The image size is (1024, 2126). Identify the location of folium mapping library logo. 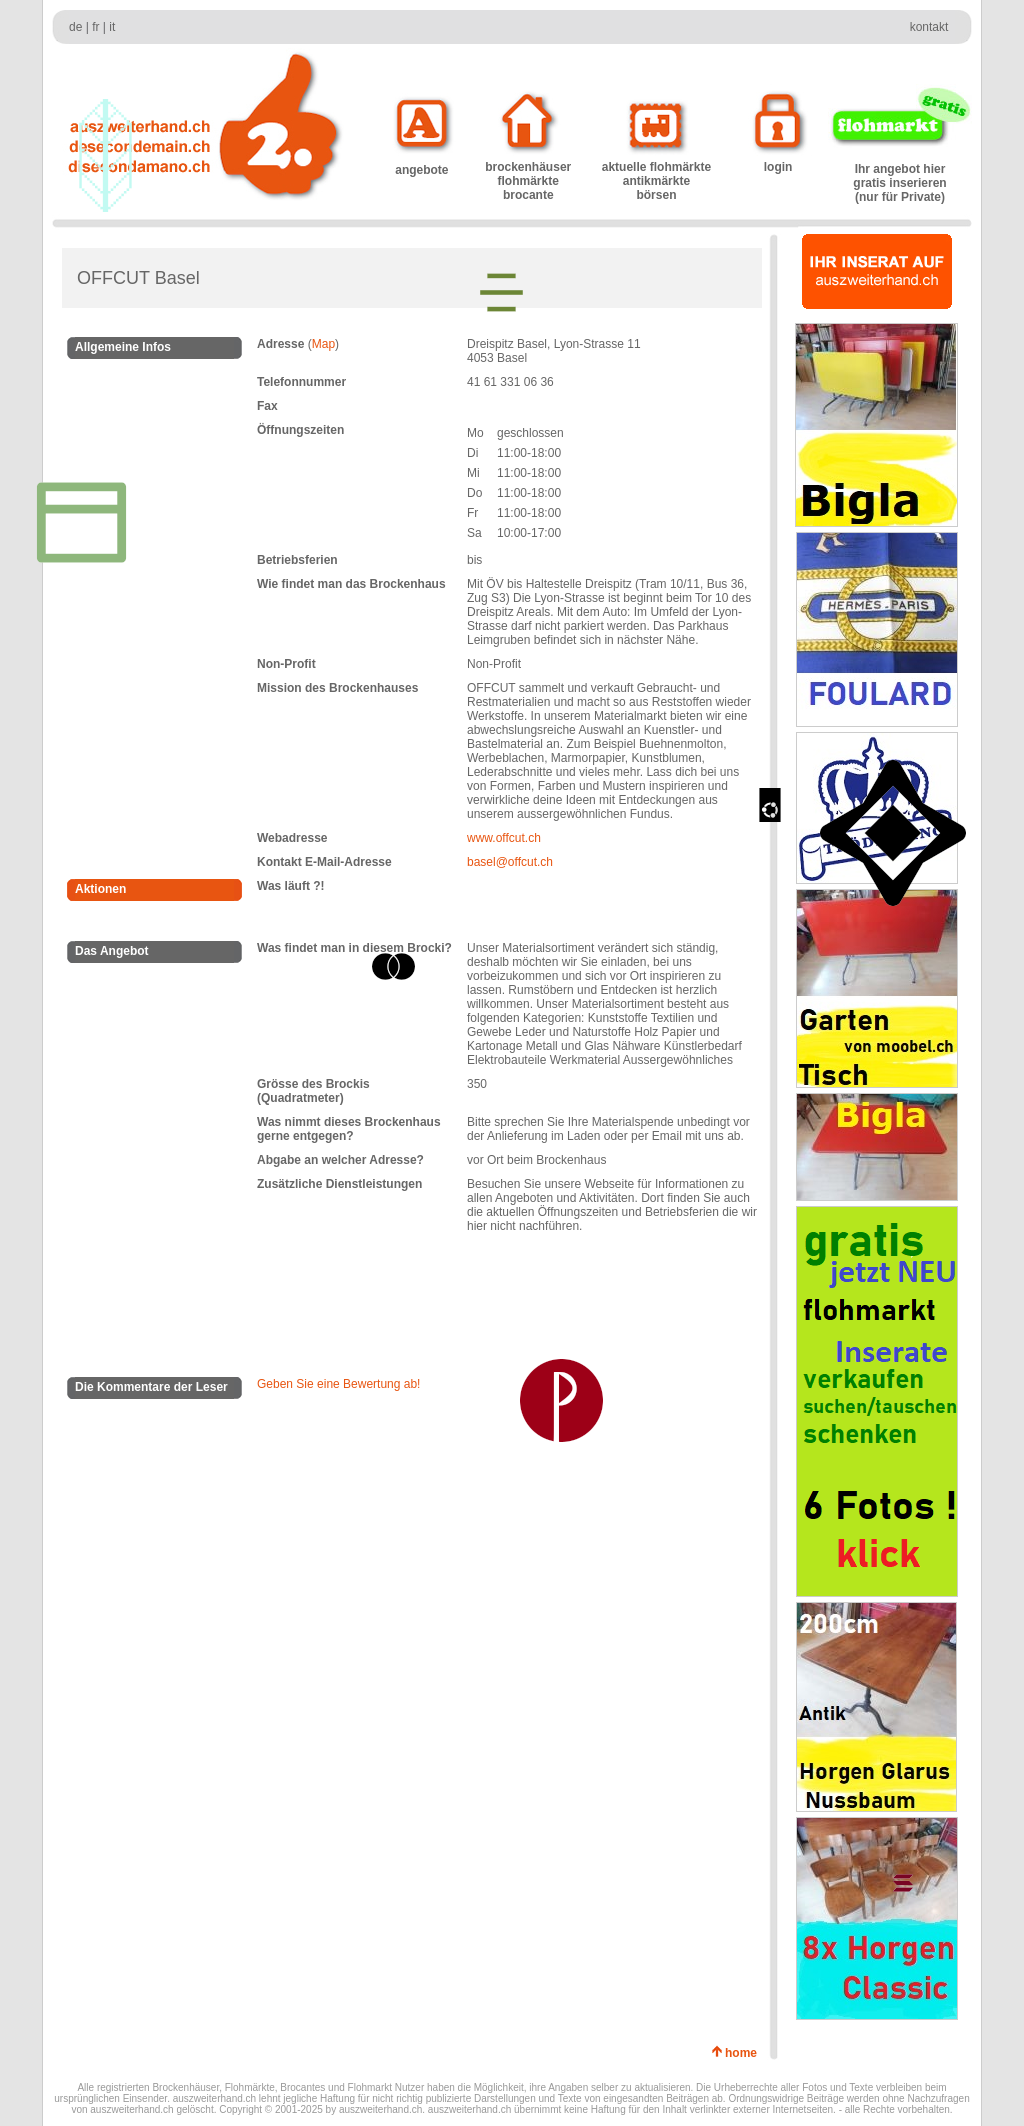
(105, 155).